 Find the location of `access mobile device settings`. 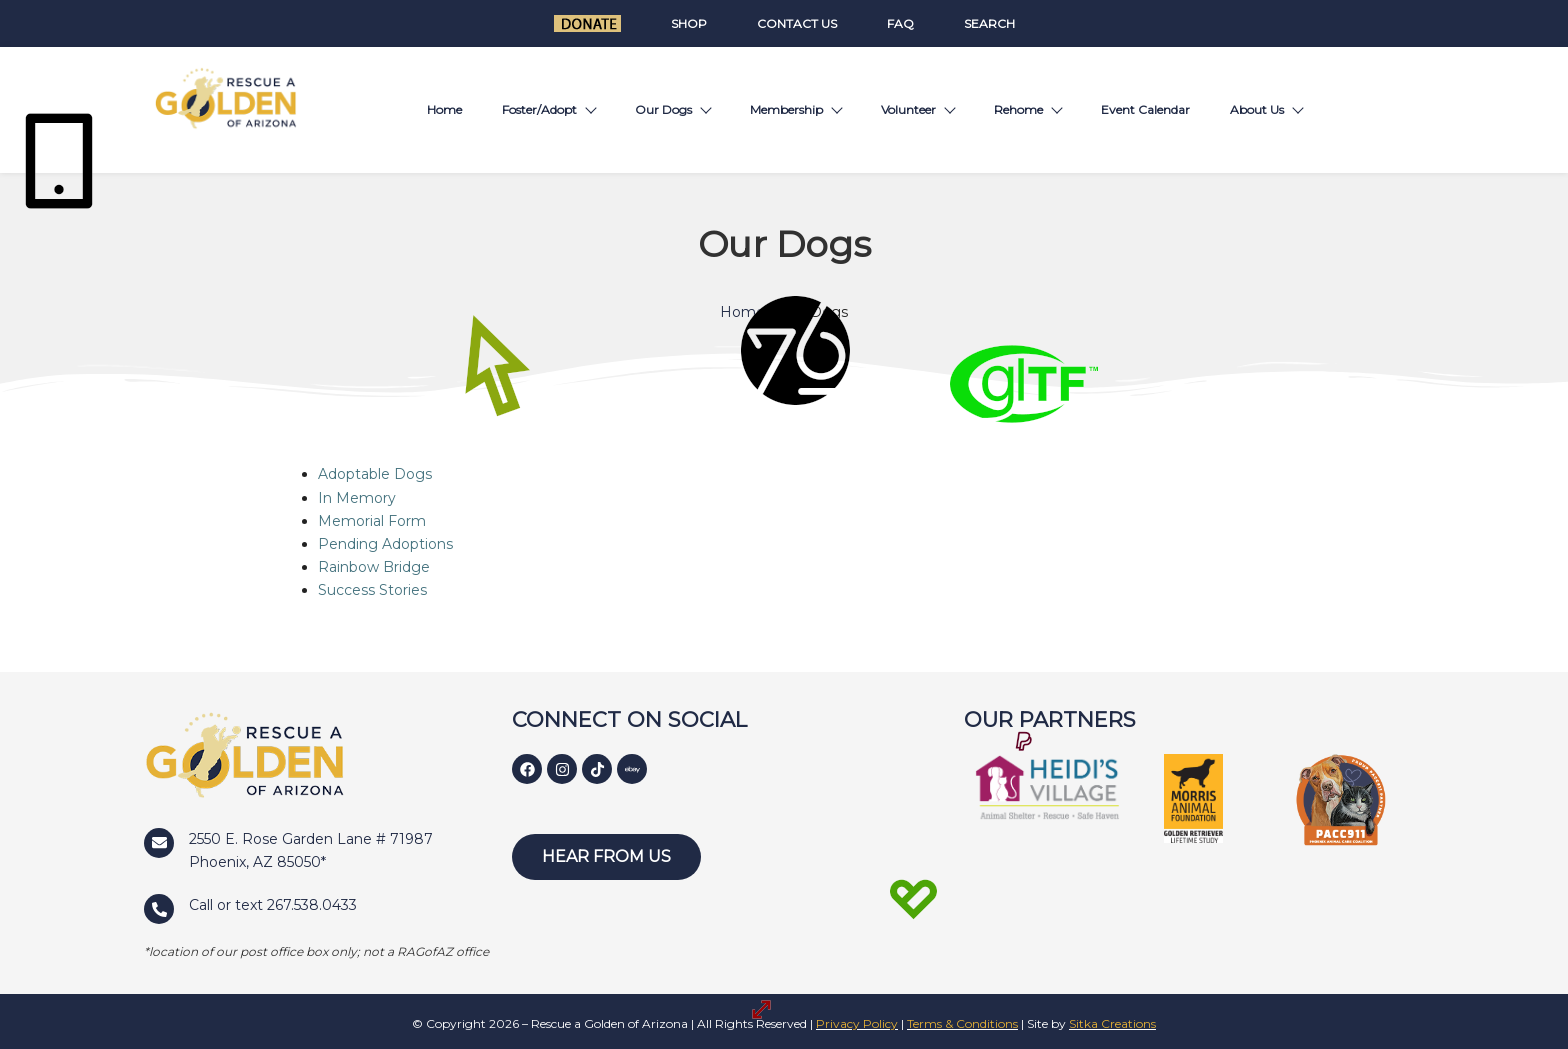

access mobile device settings is located at coordinates (59, 161).